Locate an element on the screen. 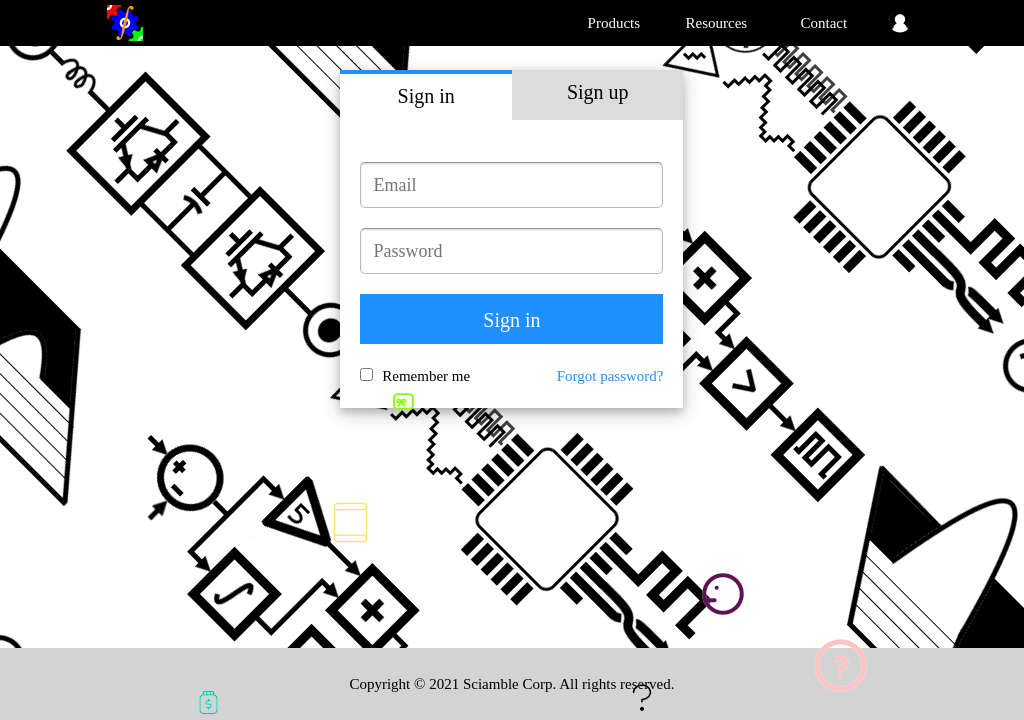 The image size is (1024, 720). access help or support is located at coordinates (642, 697).